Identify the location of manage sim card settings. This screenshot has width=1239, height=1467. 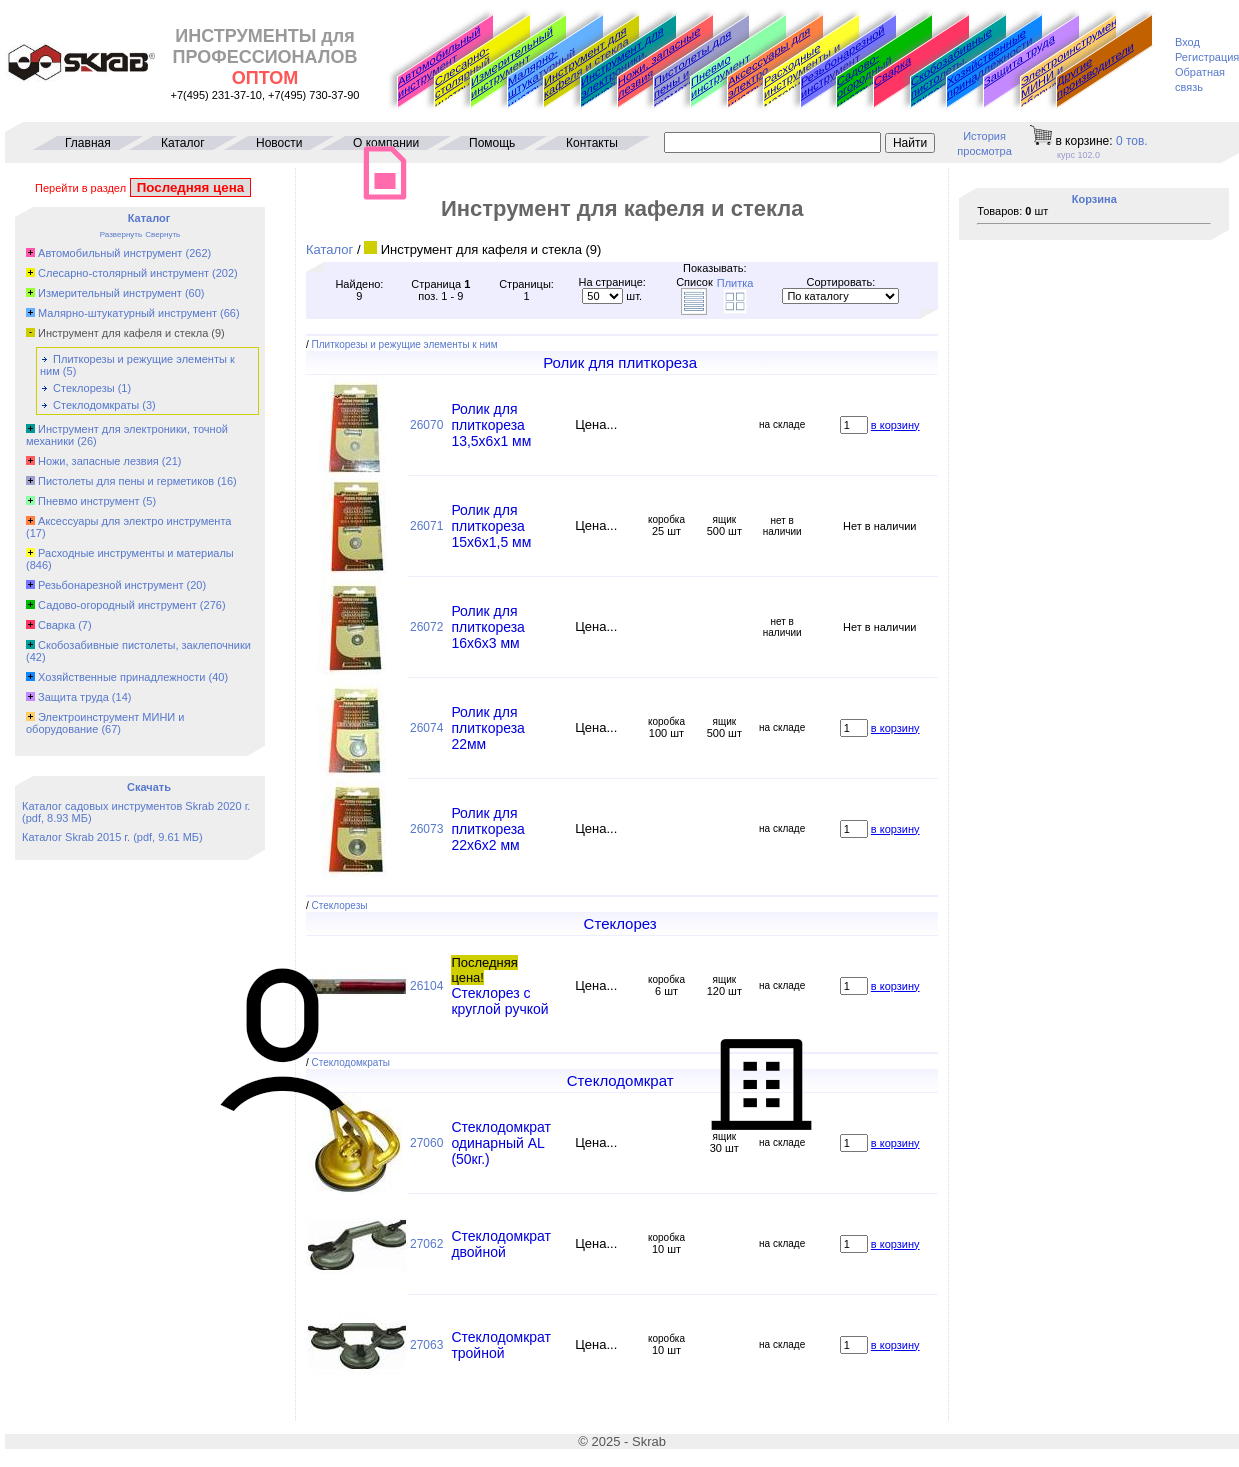
(385, 173).